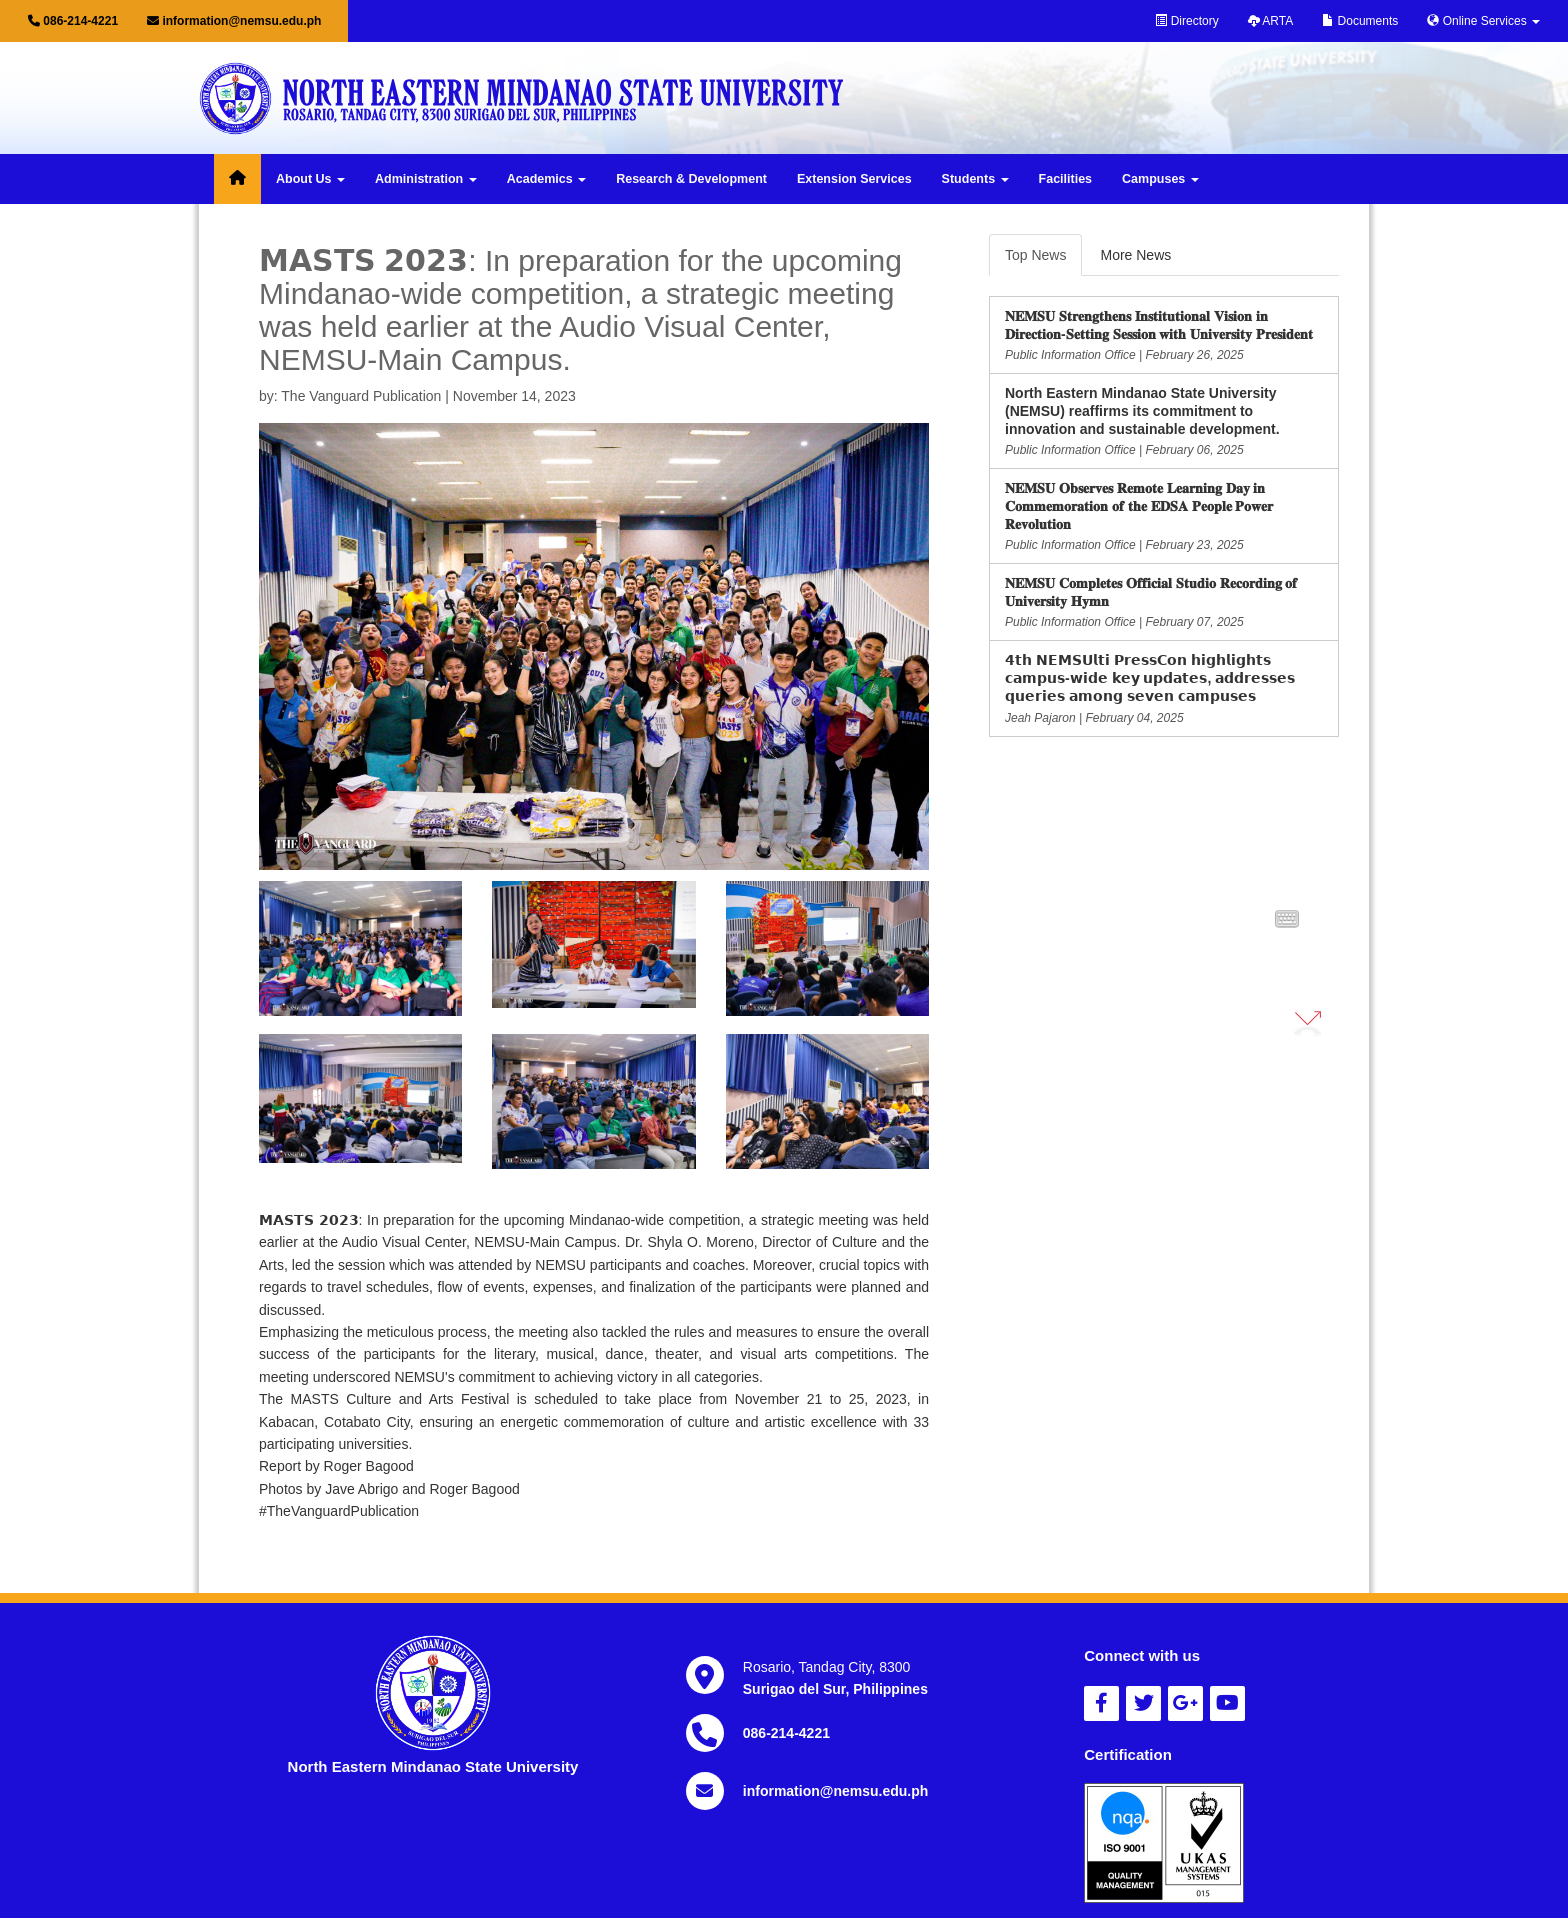 The width and height of the screenshot is (1568, 1918). What do you see at coordinates (1307, 1023) in the screenshot?
I see `indicates a missed incoming call` at bounding box center [1307, 1023].